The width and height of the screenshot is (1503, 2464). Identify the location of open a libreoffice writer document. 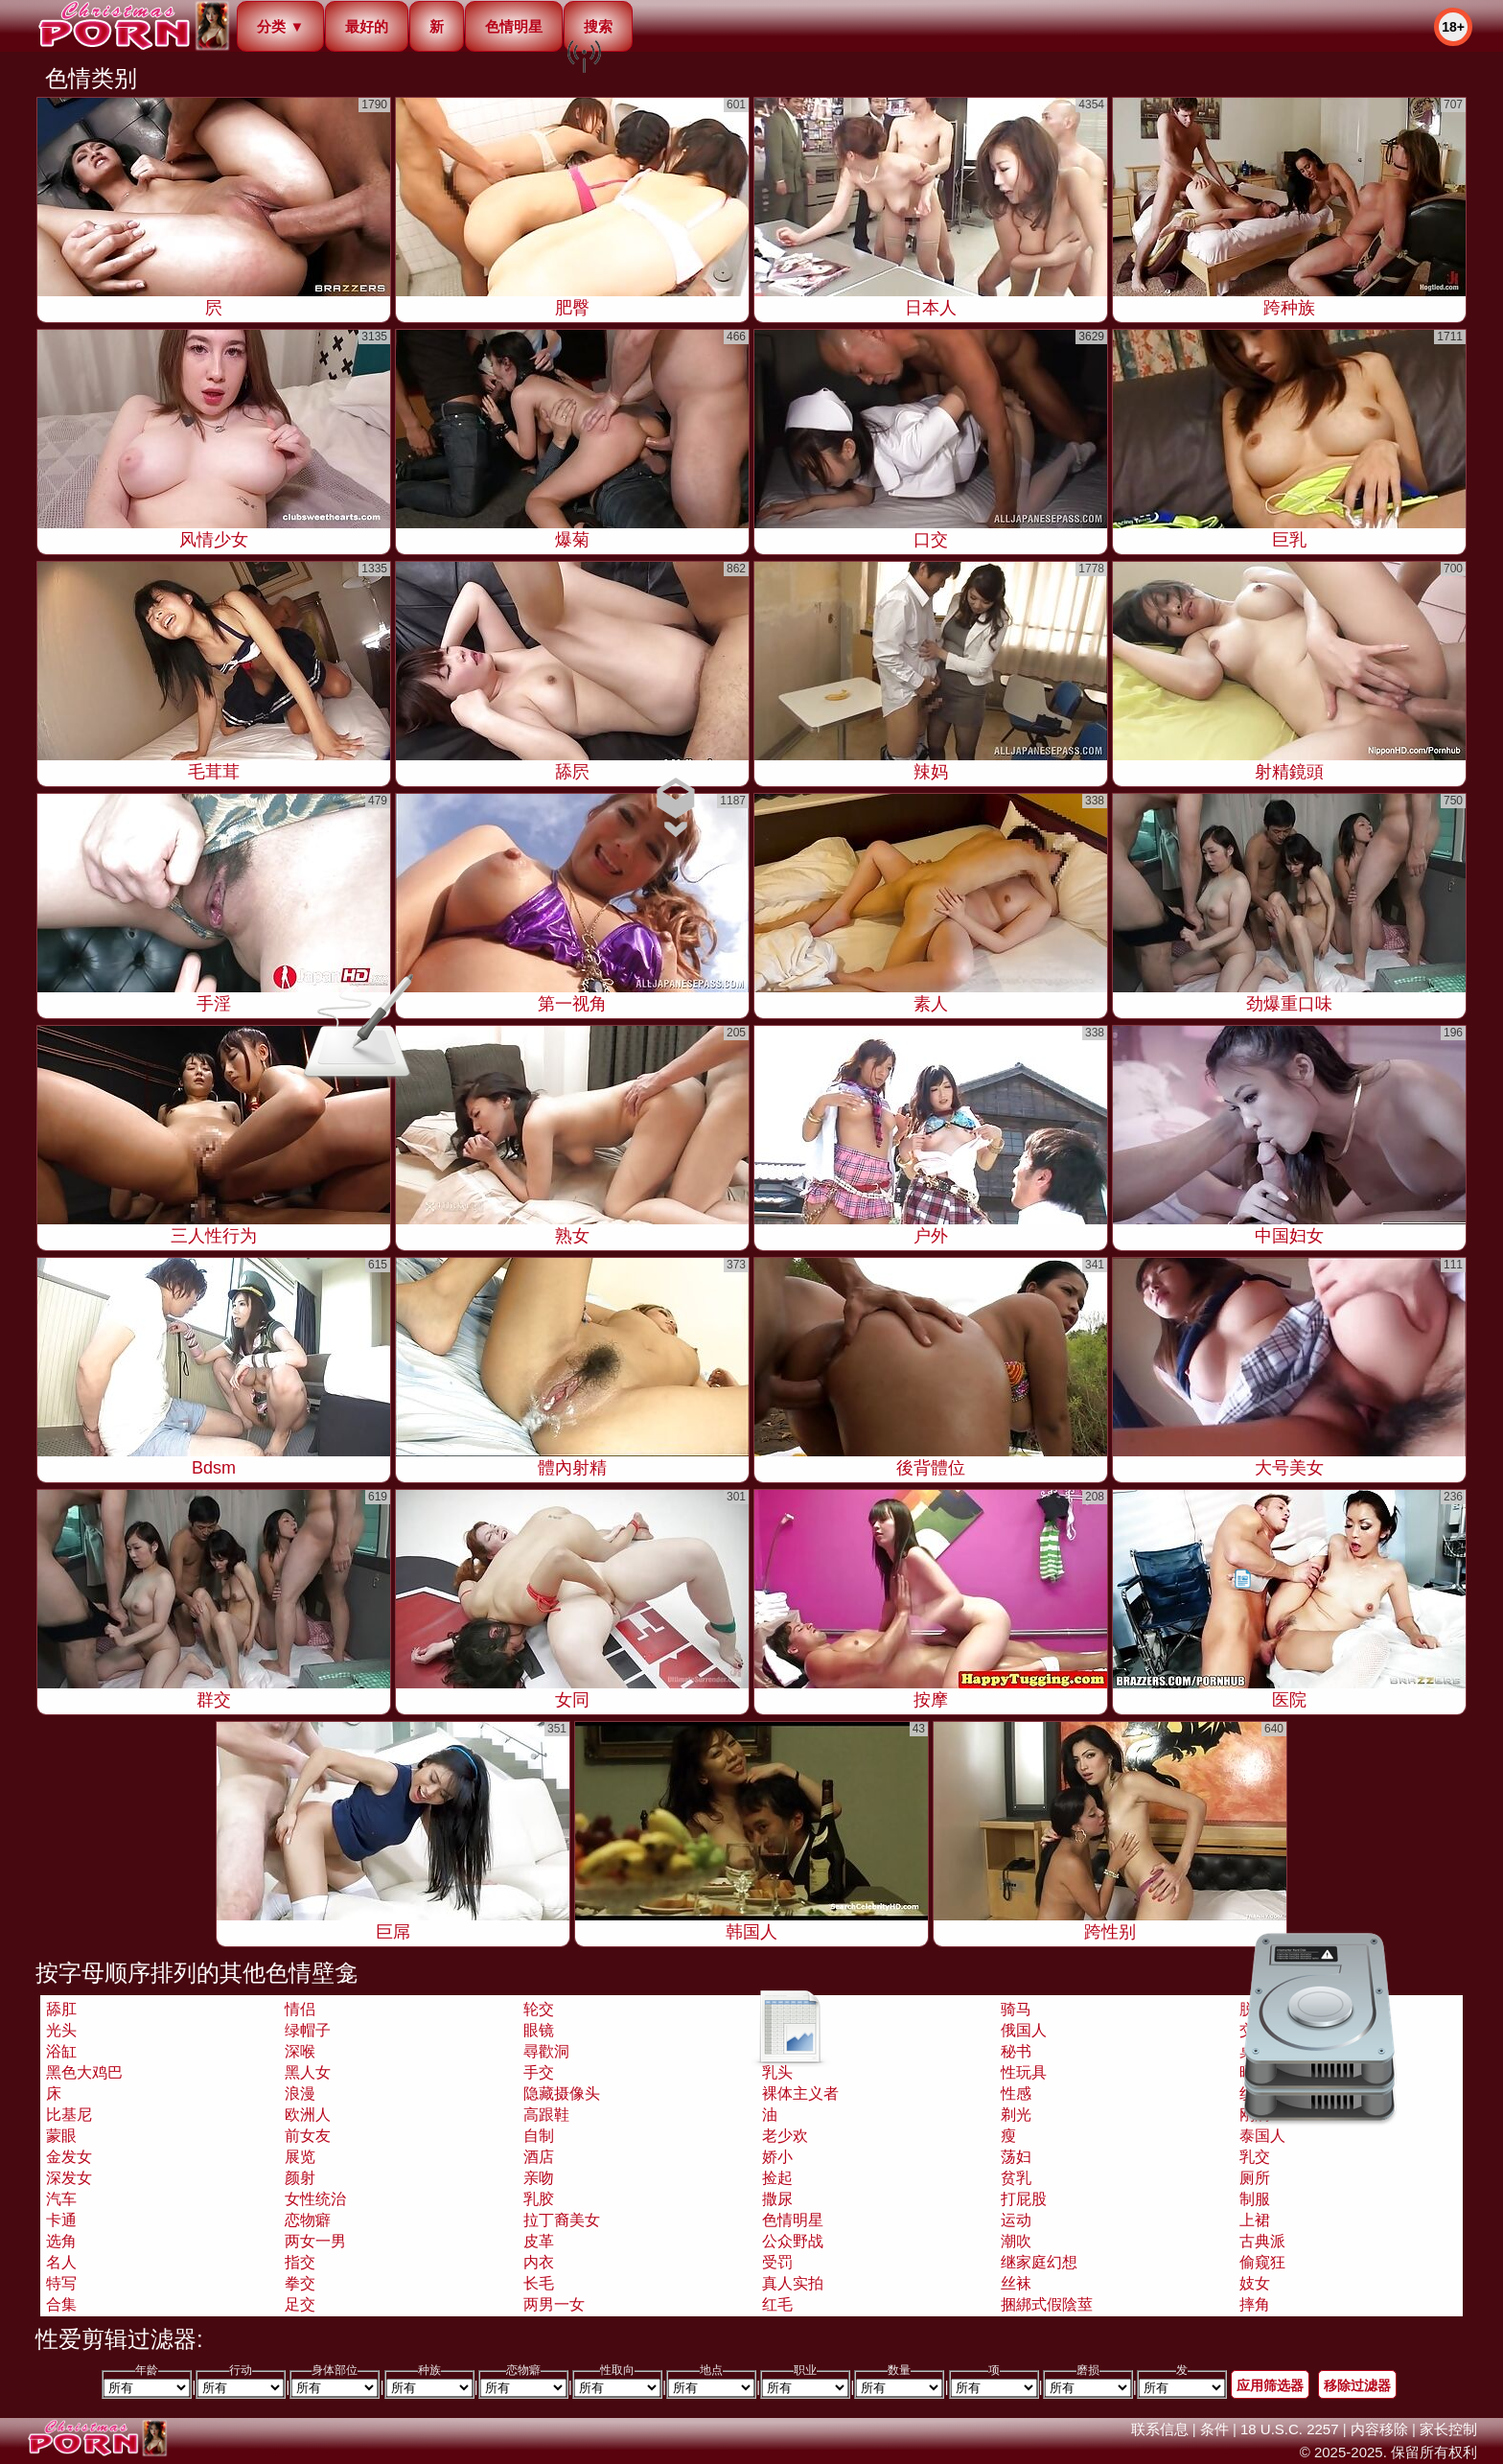
(1242, 1578).